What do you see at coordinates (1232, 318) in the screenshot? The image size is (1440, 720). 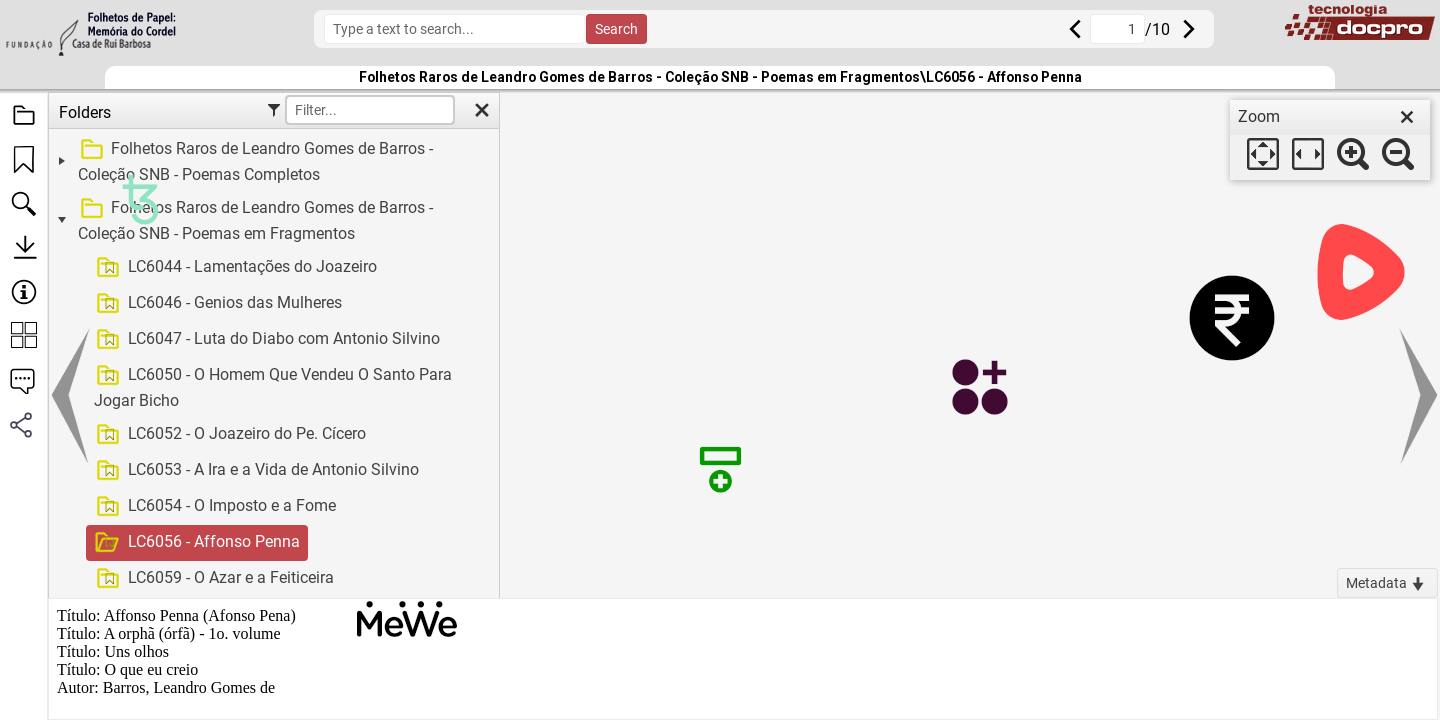 I see `view balance in Indian rupees` at bounding box center [1232, 318].